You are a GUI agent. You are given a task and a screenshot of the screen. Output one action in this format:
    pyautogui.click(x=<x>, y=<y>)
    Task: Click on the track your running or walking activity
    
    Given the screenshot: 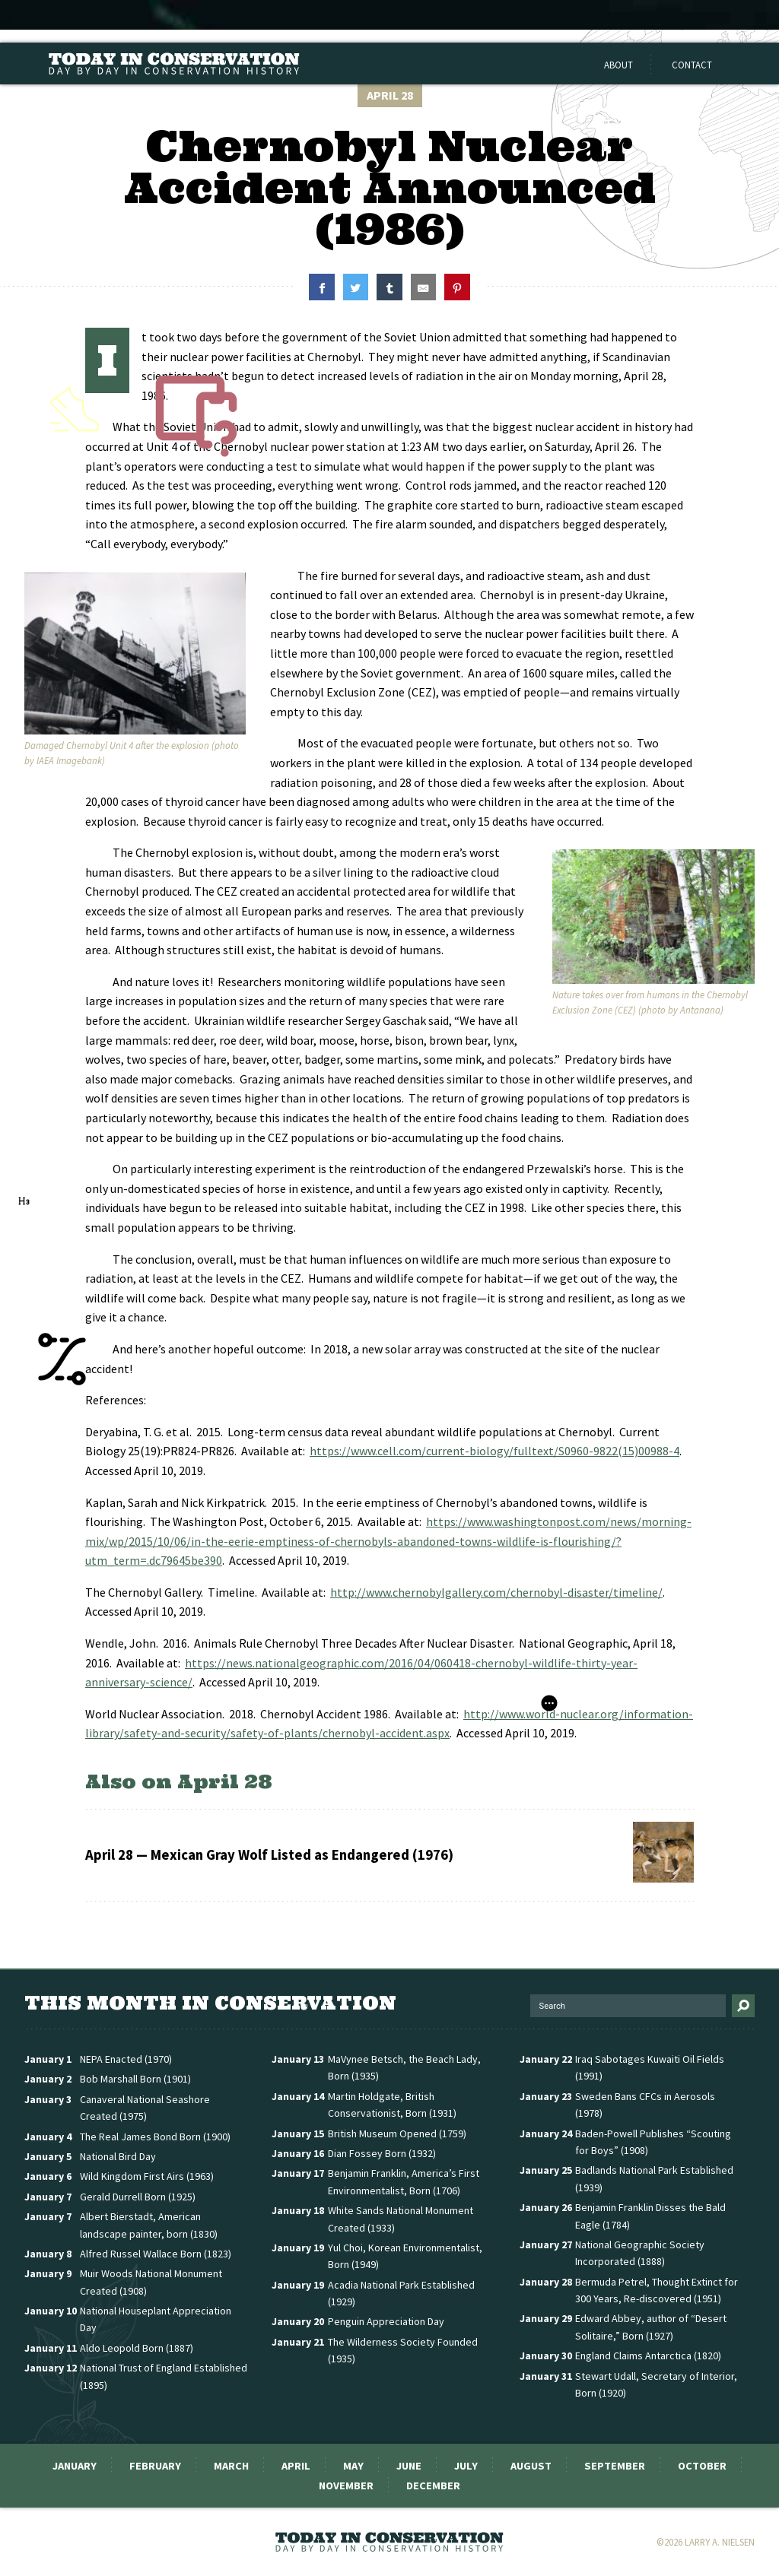 What is the action you would take?
    pyautogui.click(x=73, y=411)
    